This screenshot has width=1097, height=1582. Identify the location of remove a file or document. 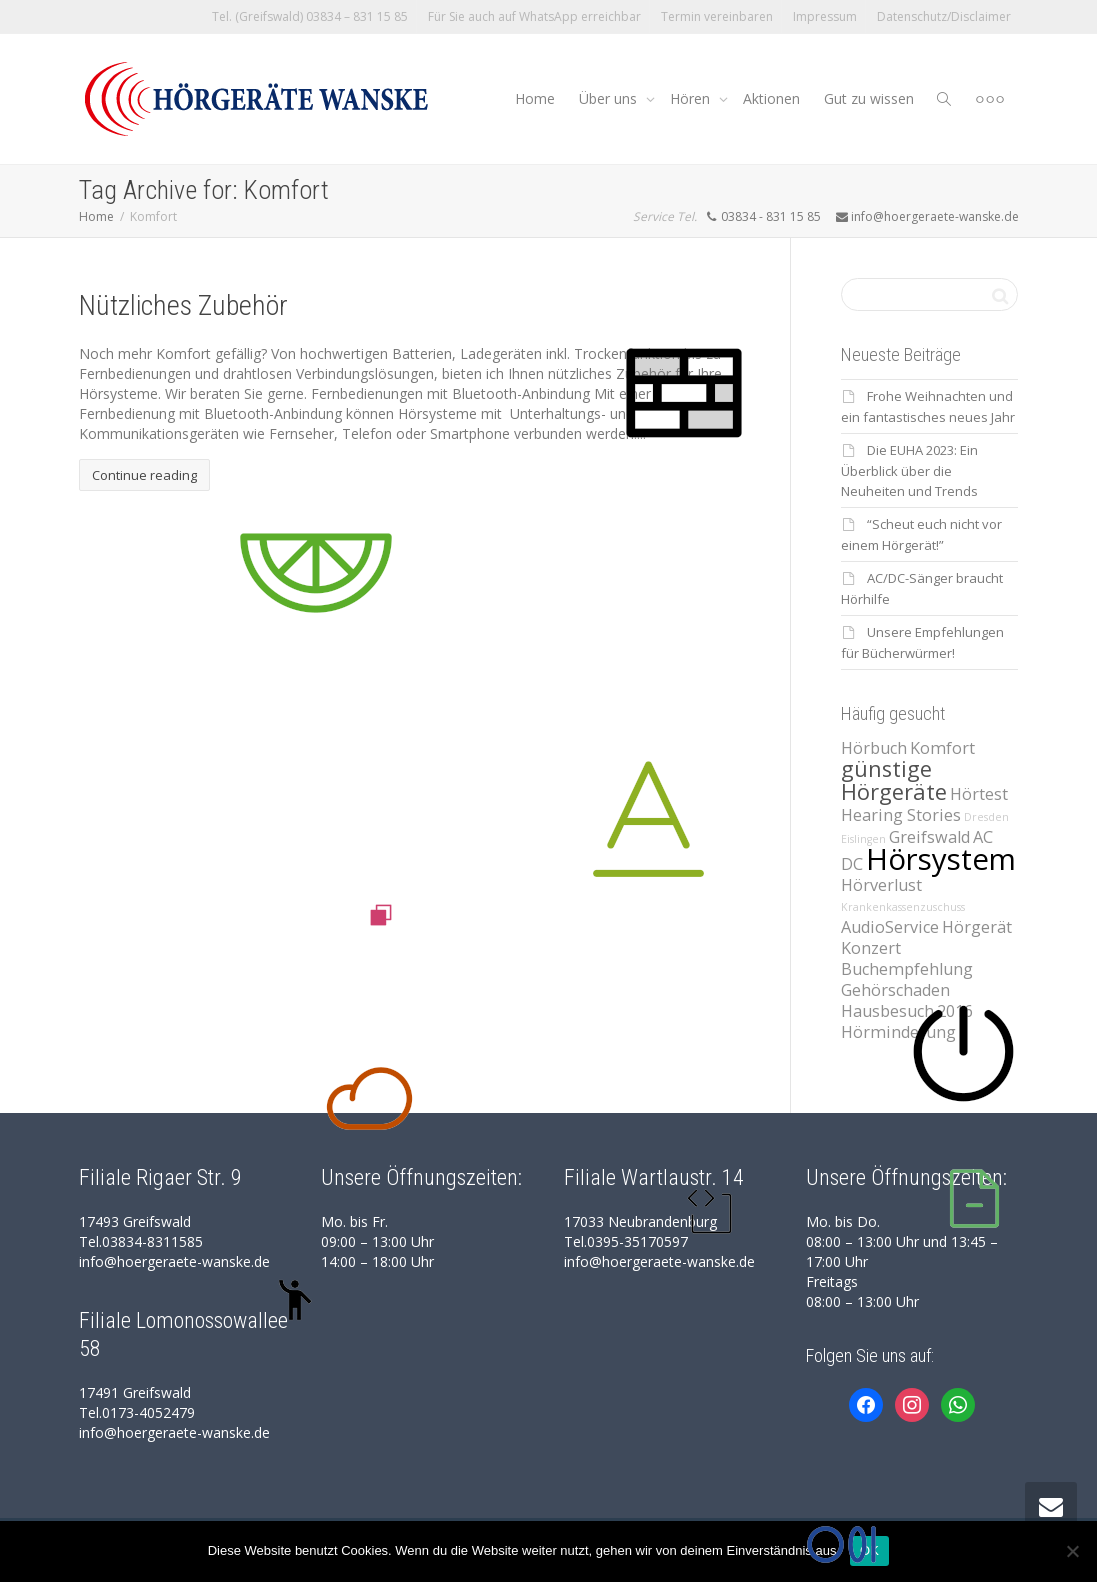
(974, 1198).